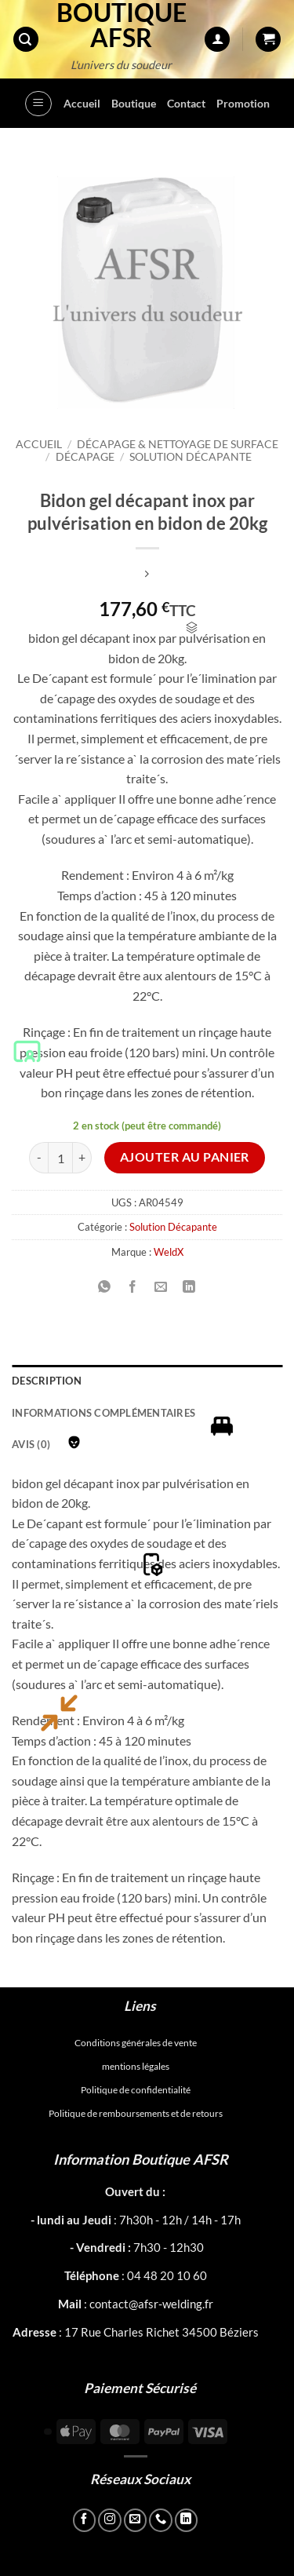 The height and width of the screenshot is (2576, 294). I want to click on minimize or collapse the current window, so click(59, 1713).